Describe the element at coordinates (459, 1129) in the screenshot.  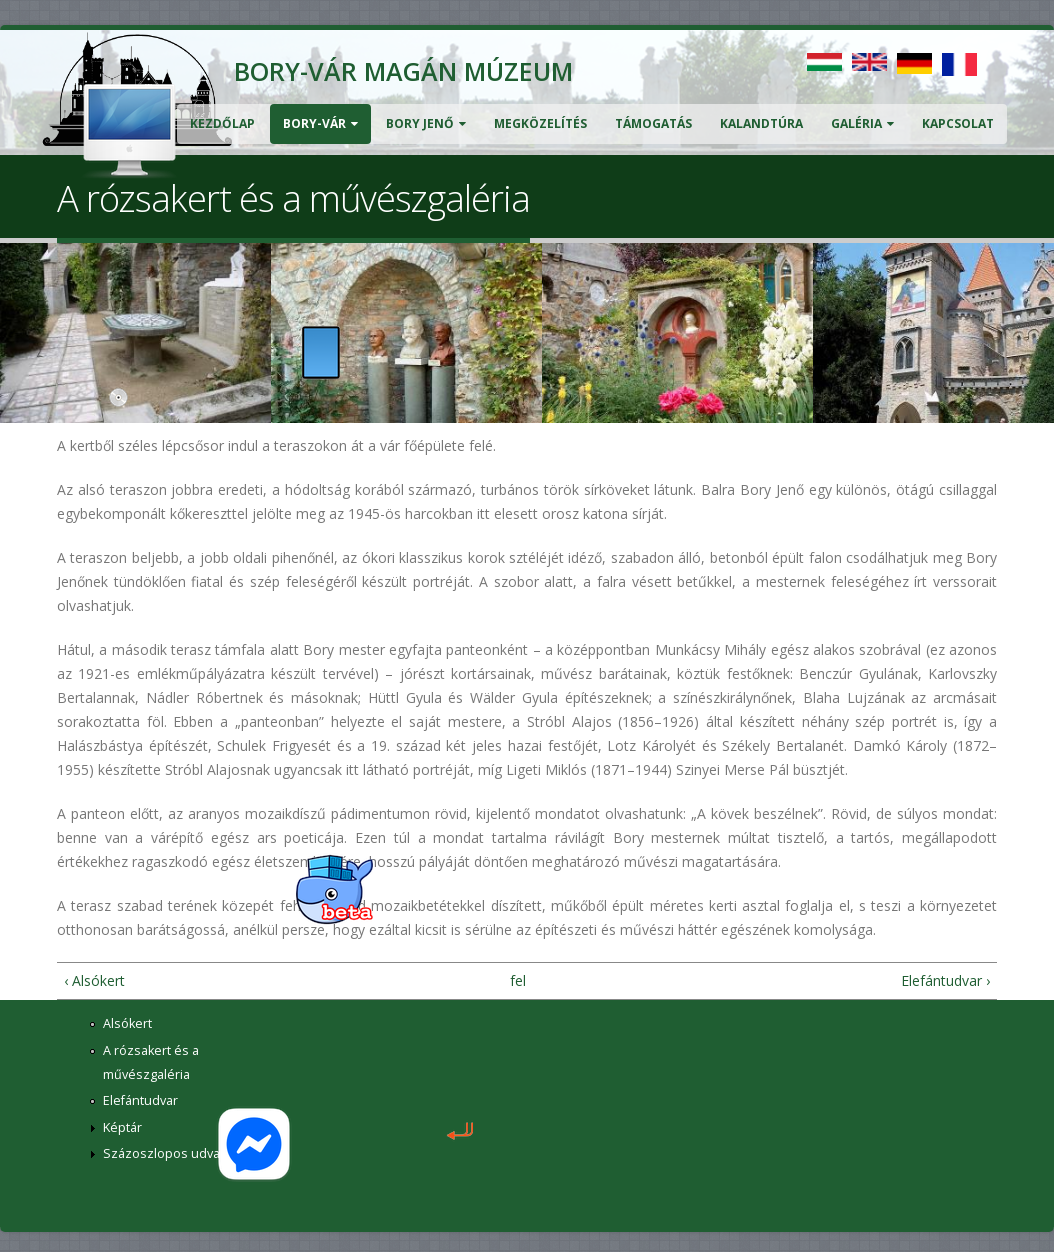
I see `reply to all recipients of an email` at that location.